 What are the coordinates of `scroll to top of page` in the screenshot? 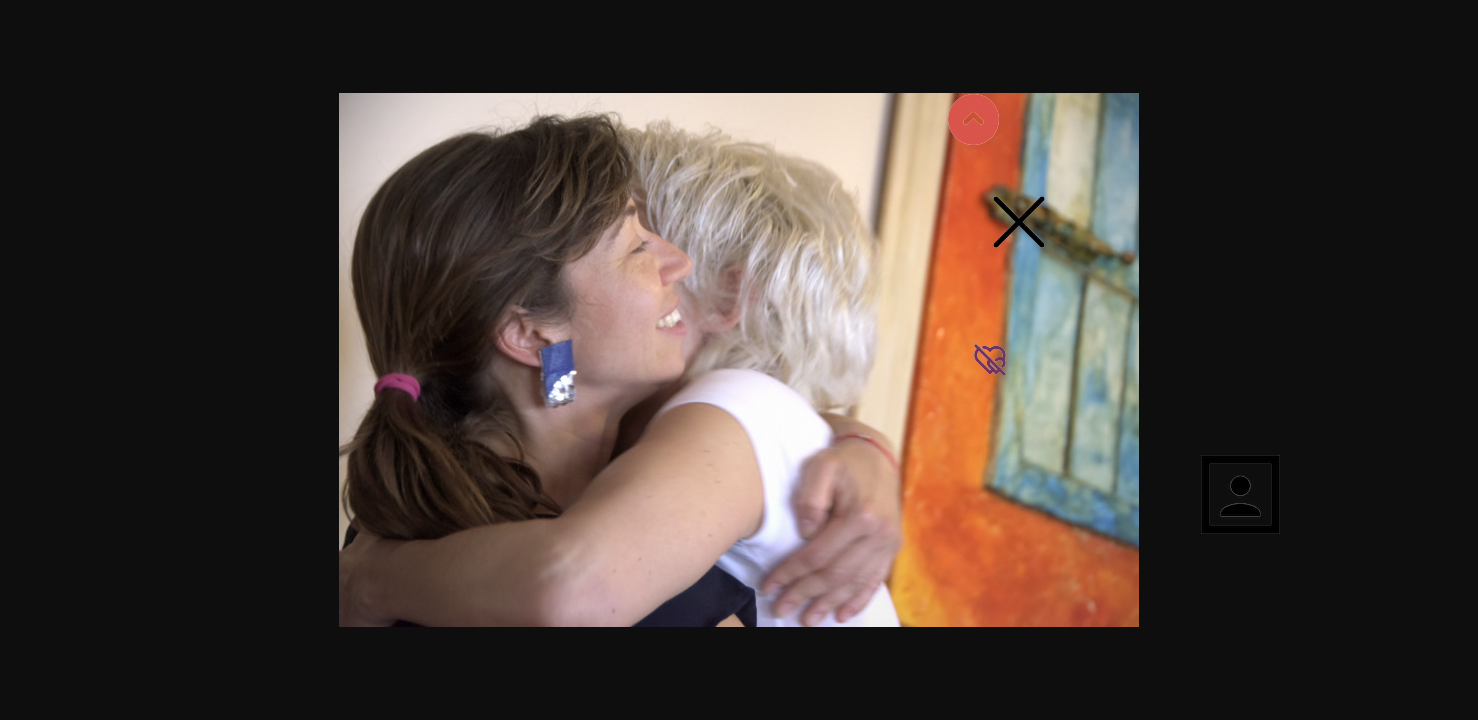 It's located at (973, 119).